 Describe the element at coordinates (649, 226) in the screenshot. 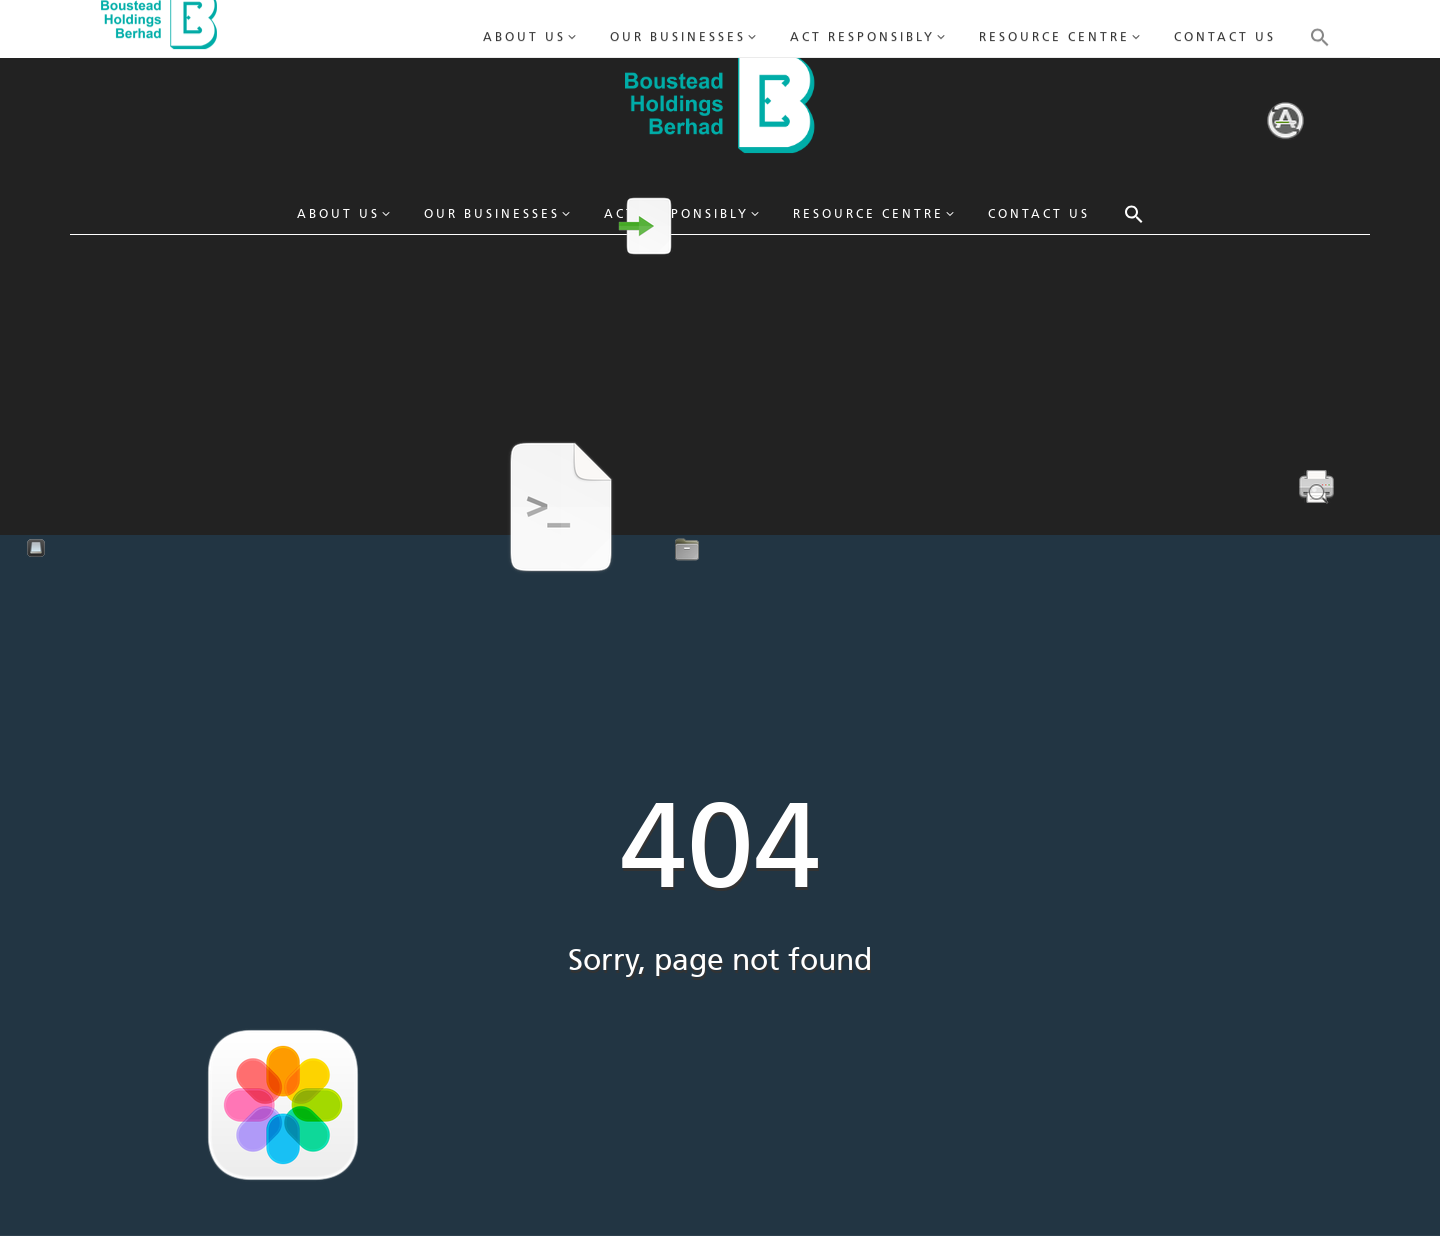

I see `import a document or file` at that location.